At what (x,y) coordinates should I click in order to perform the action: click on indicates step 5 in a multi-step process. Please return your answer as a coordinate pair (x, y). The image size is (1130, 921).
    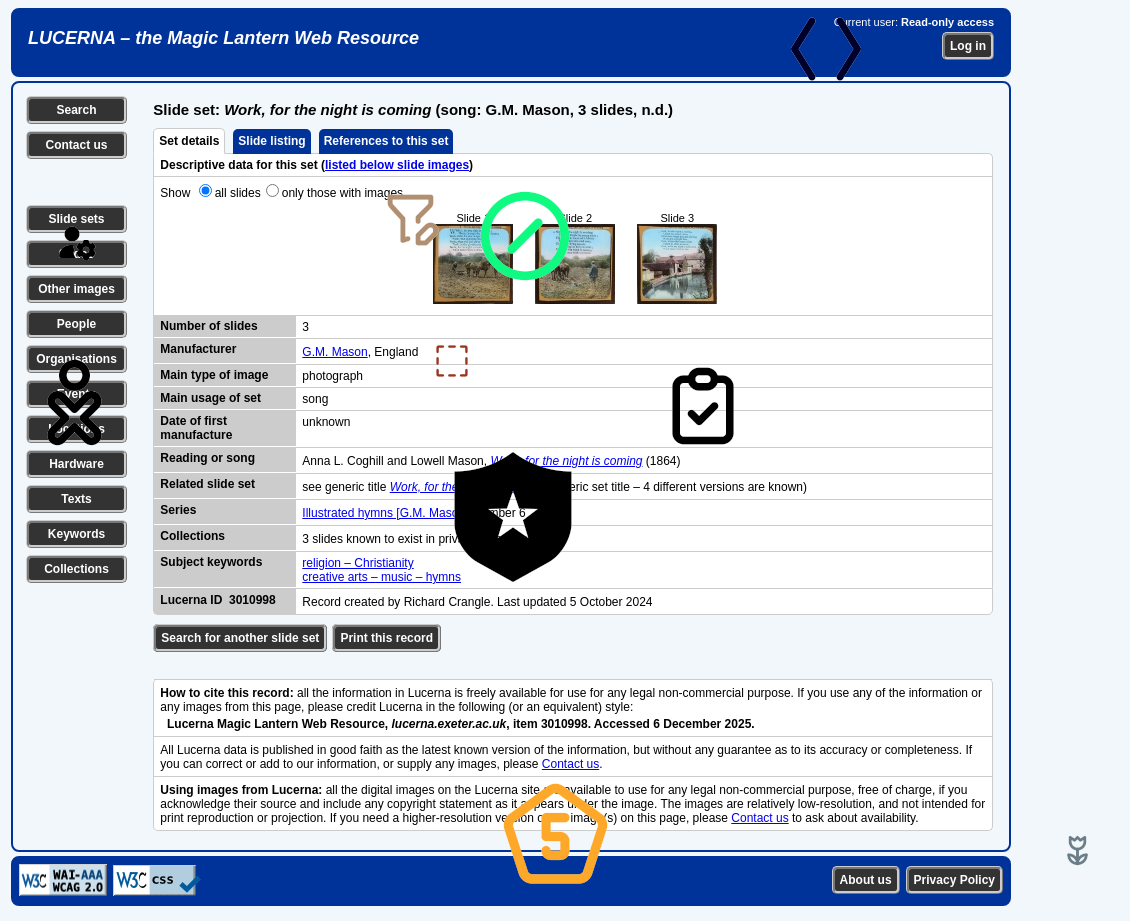
    Looking at the image, I should click on (555, 836).